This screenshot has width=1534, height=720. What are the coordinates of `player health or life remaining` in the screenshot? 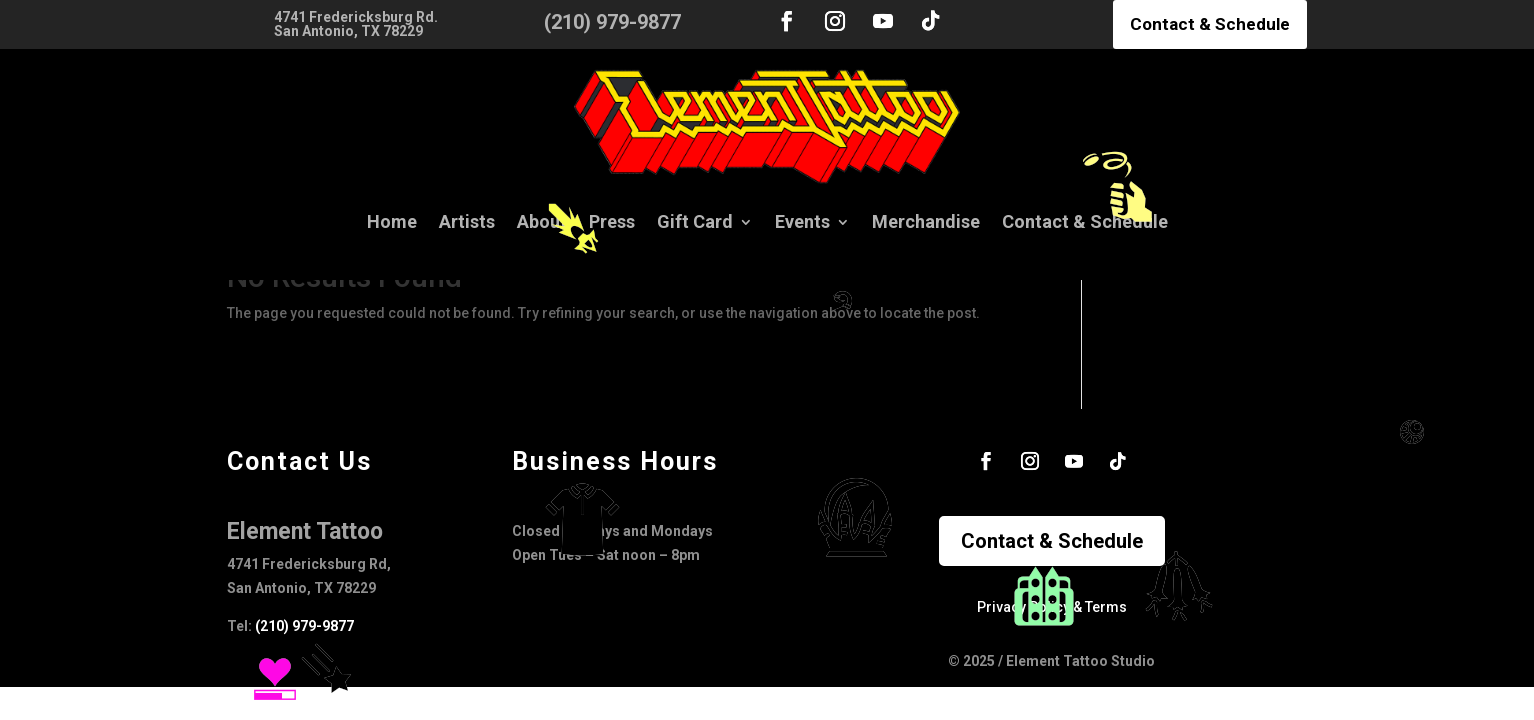 It's located at (275, 679).